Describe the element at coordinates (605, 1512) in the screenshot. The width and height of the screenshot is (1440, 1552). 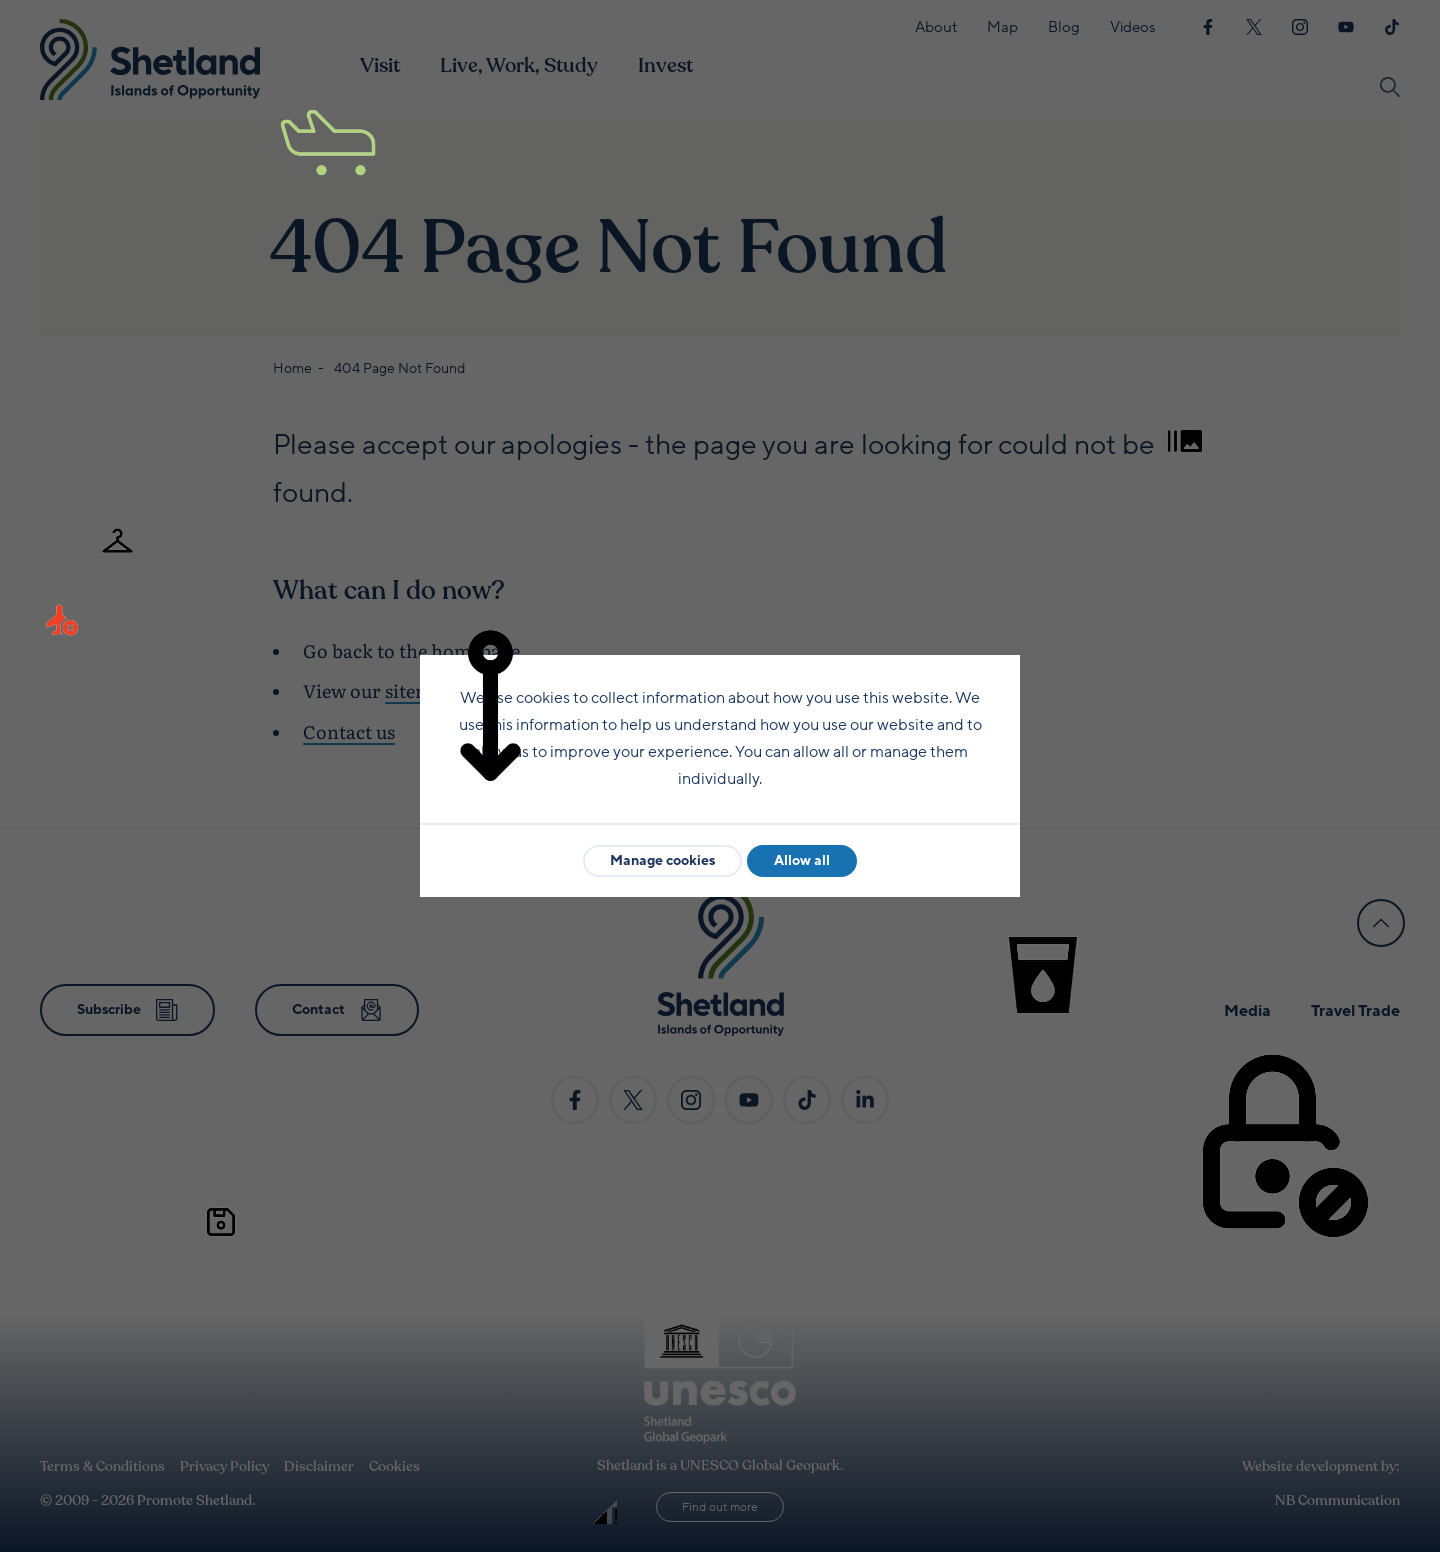
I see `indicates weak cellular signal with no internet connection` at that location.